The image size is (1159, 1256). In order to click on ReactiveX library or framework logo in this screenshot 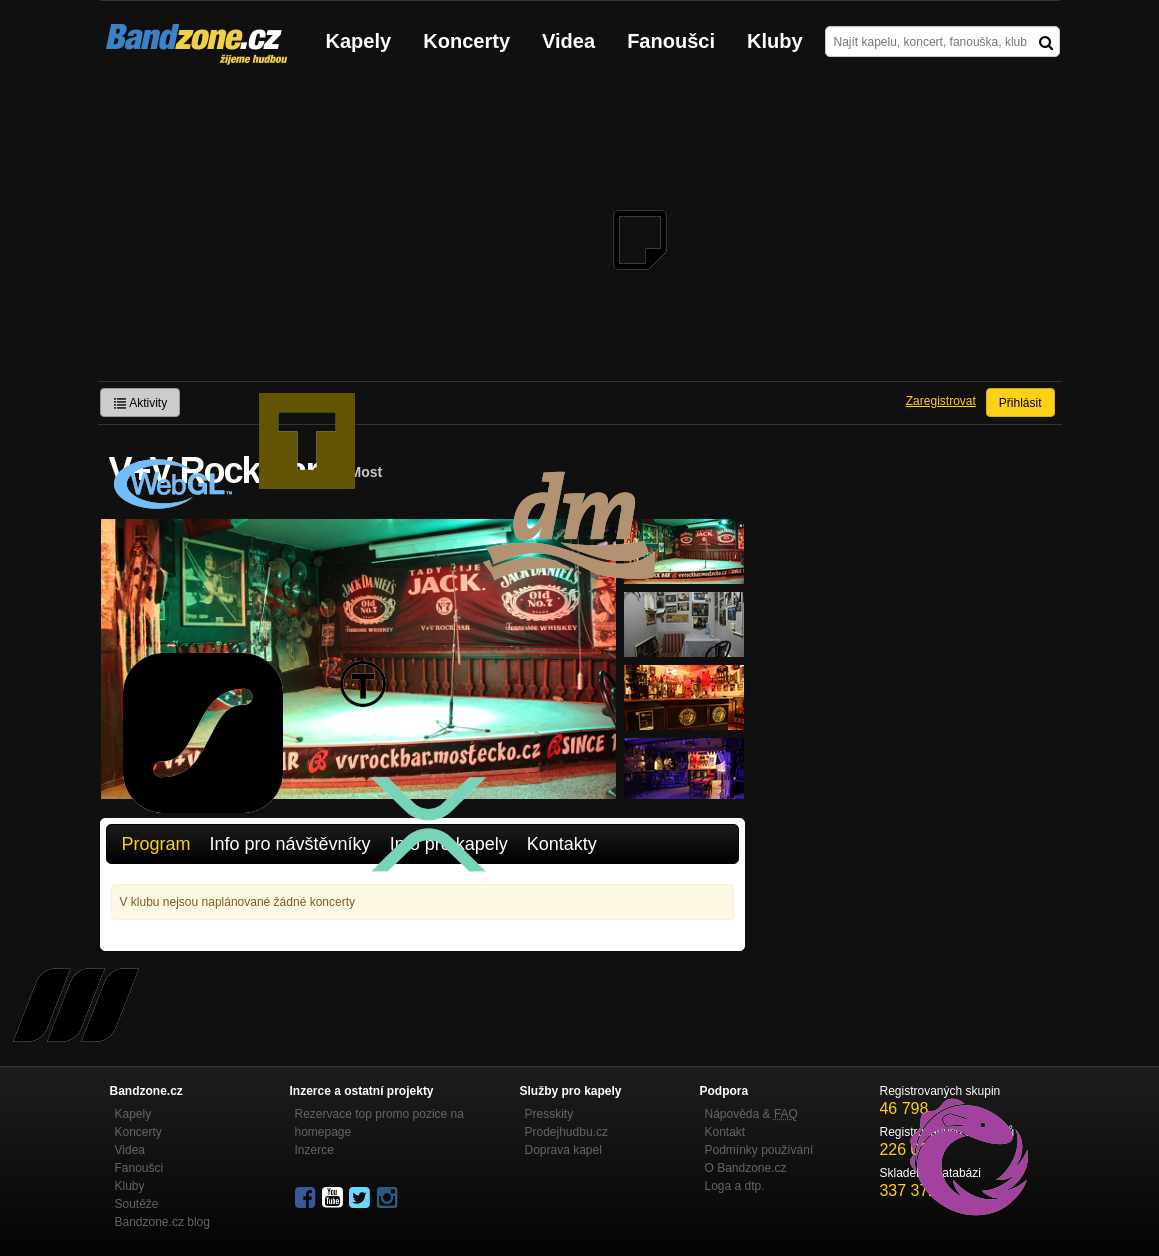, I will do `click(969, 1157)`.